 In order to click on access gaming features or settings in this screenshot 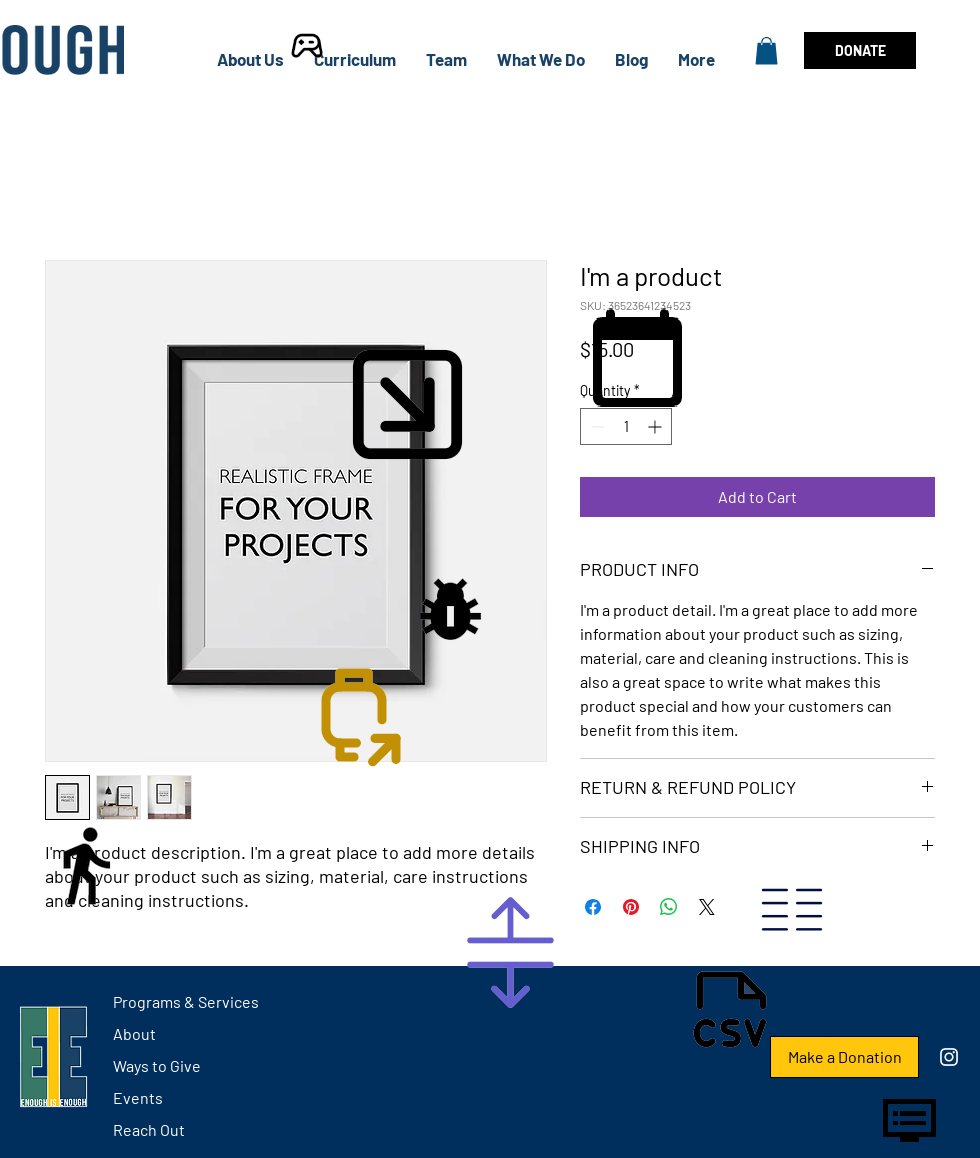, I will do `click(307, 45)`.